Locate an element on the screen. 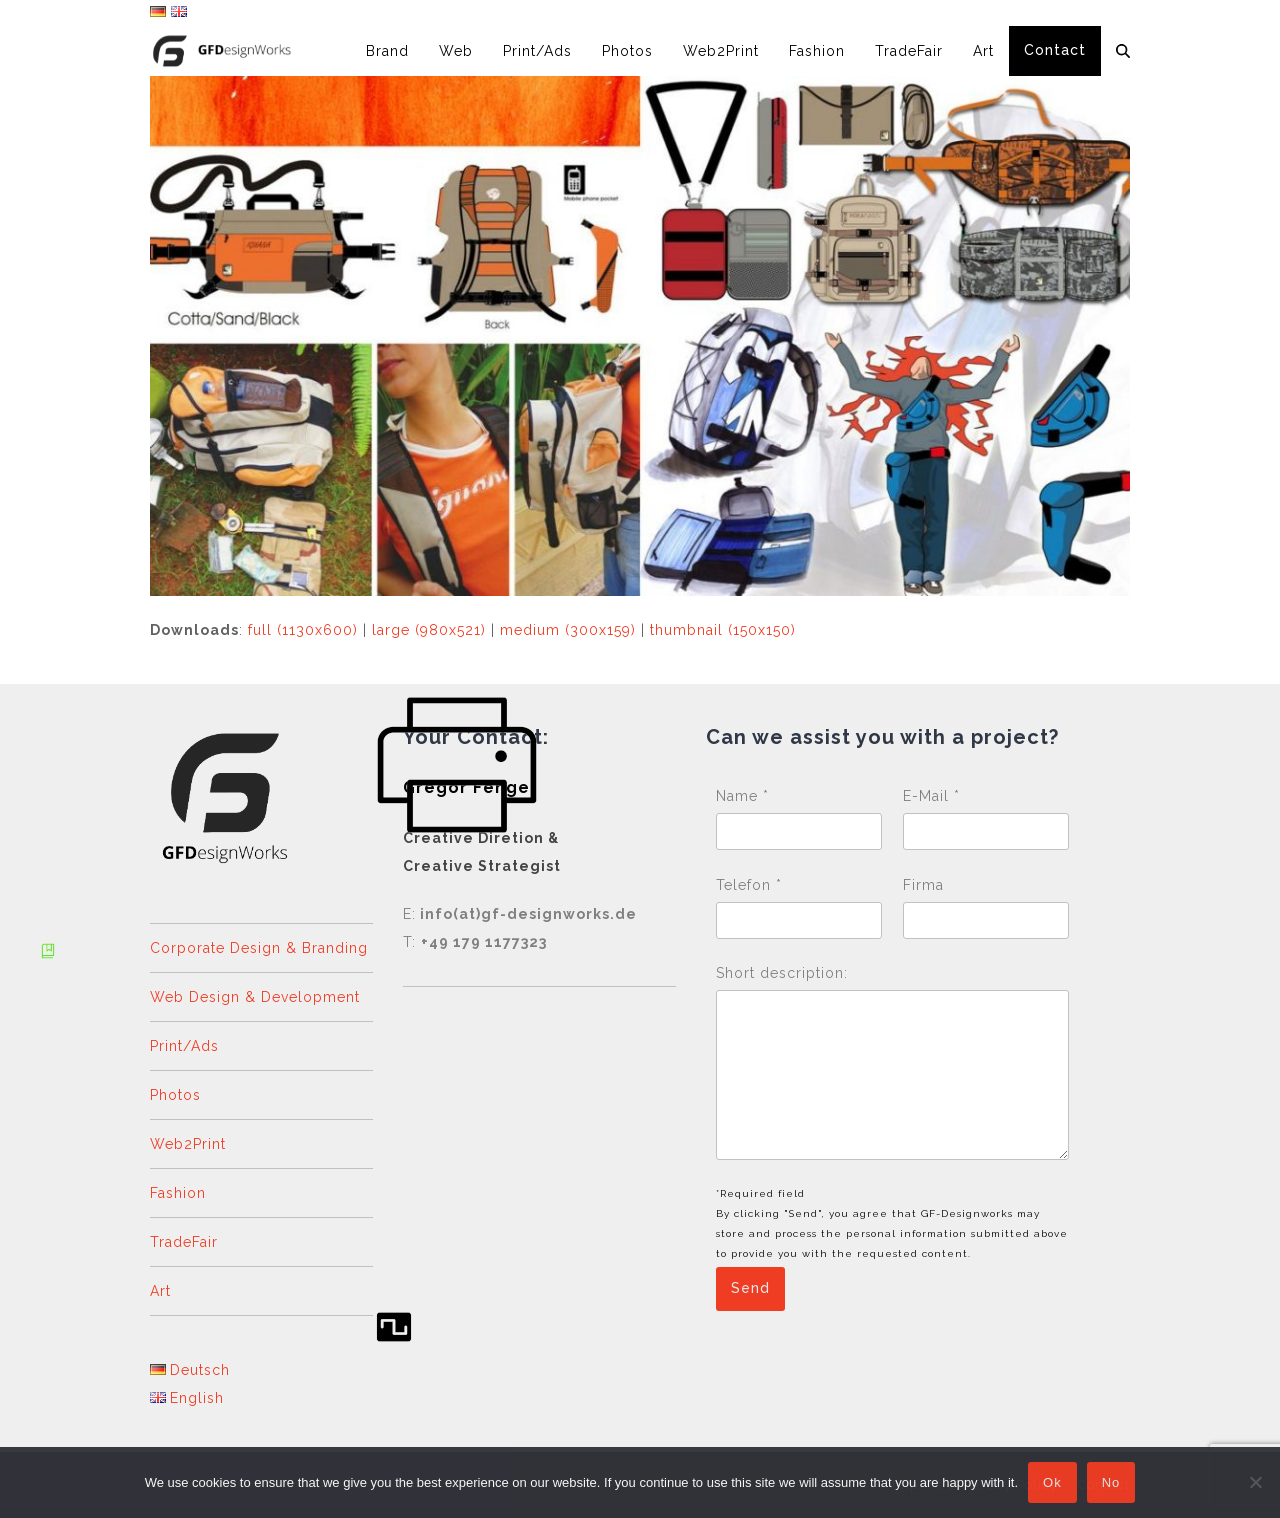 This screenshot has width=1280, height=1518. print the current document is located at coordinates (457, 765).